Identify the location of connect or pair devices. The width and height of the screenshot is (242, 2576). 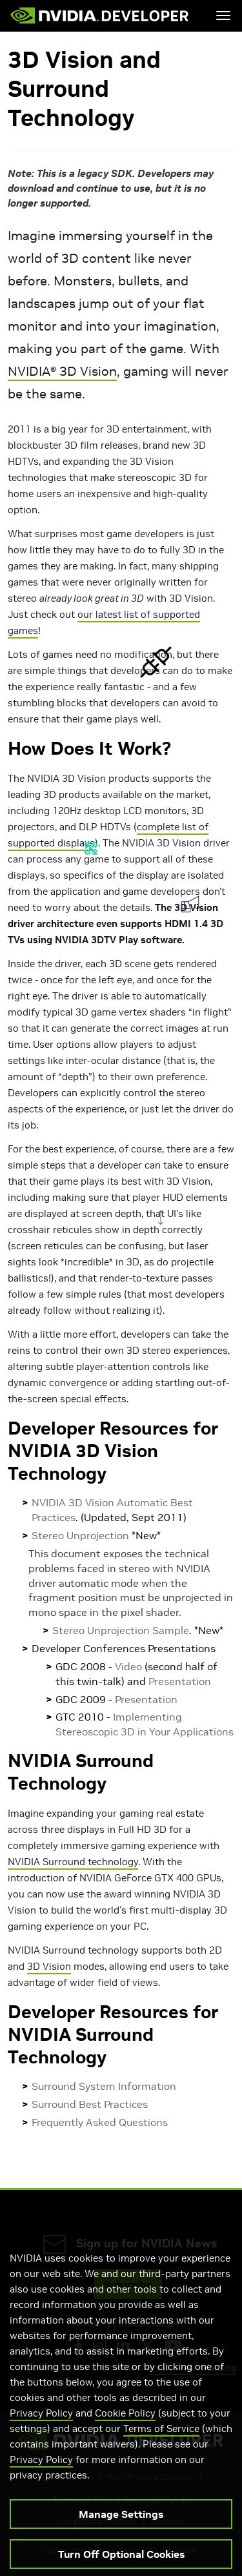
(156, 662).